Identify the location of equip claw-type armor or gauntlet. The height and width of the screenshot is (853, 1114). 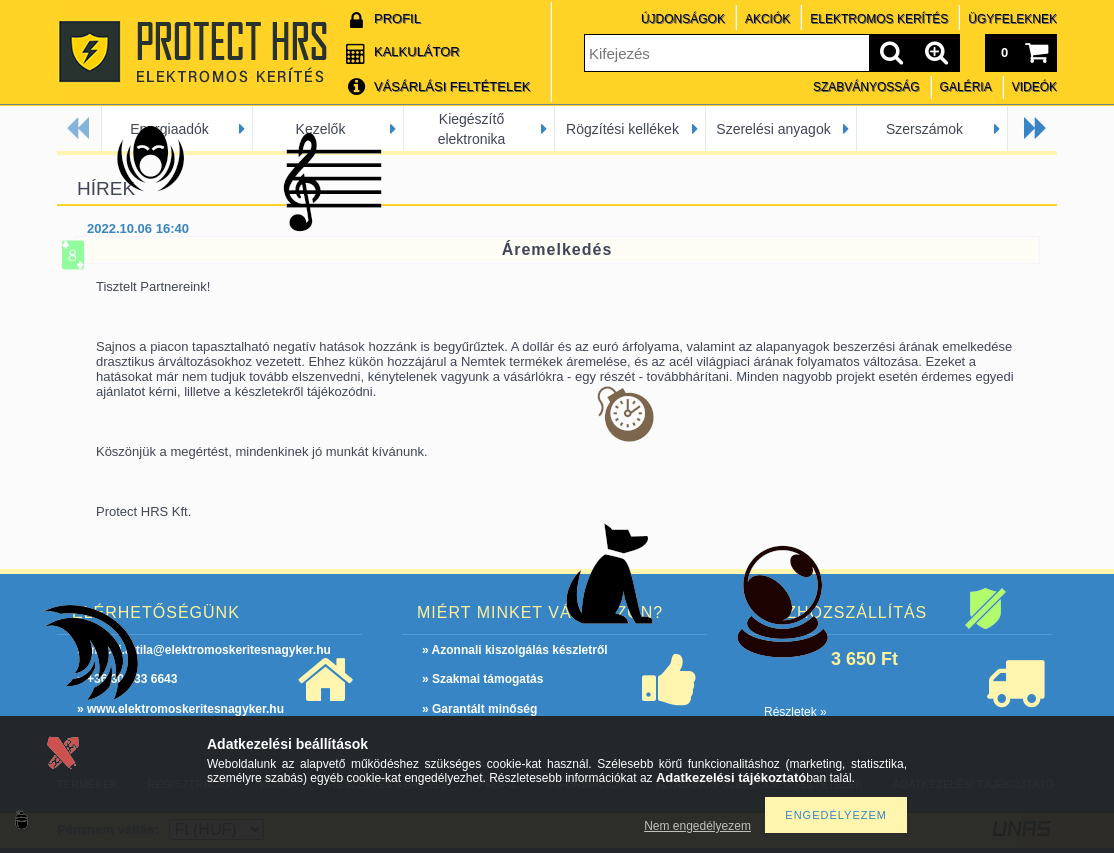
(90, 652).